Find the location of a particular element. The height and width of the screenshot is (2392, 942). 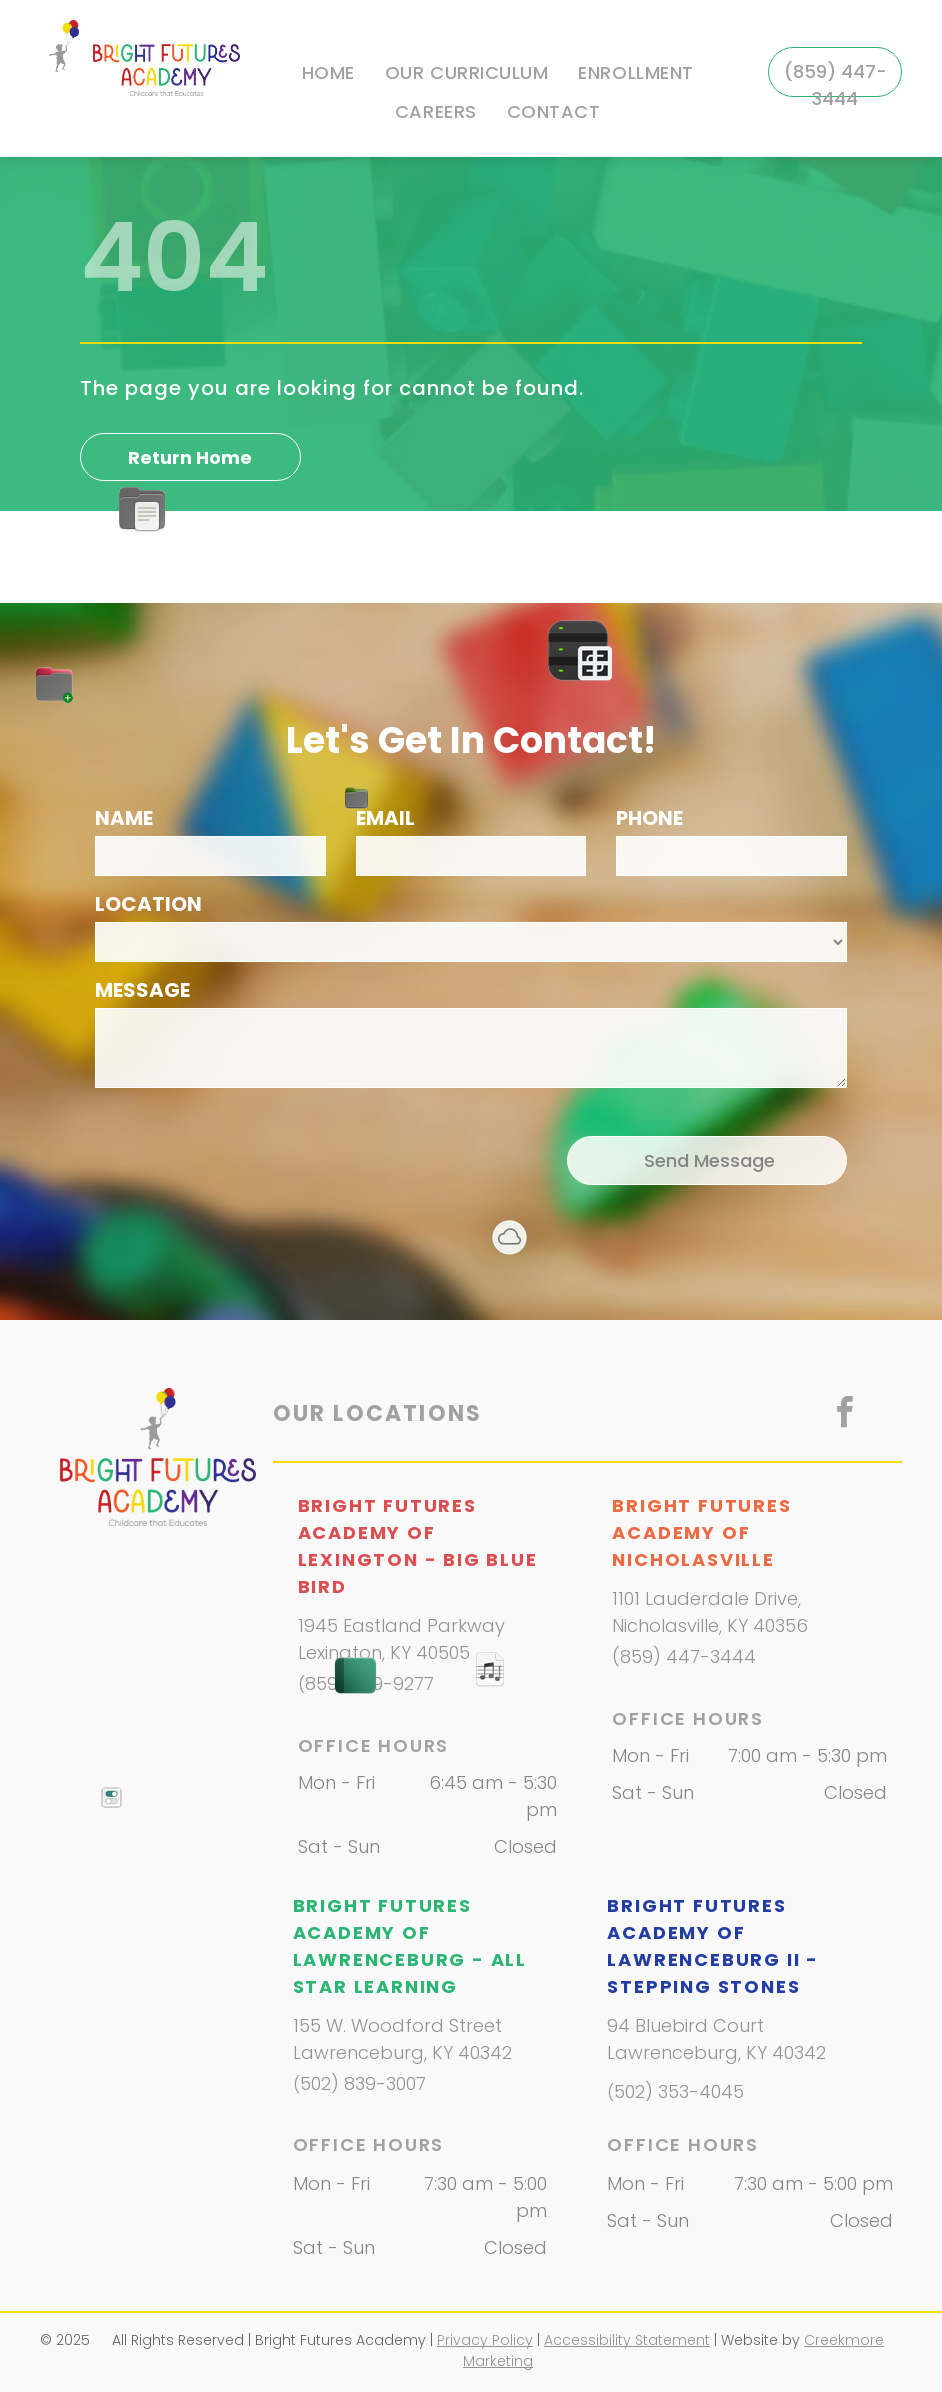

dropbox smart sync enabled for cloud-only storage is located at coordinates (509, 1237).